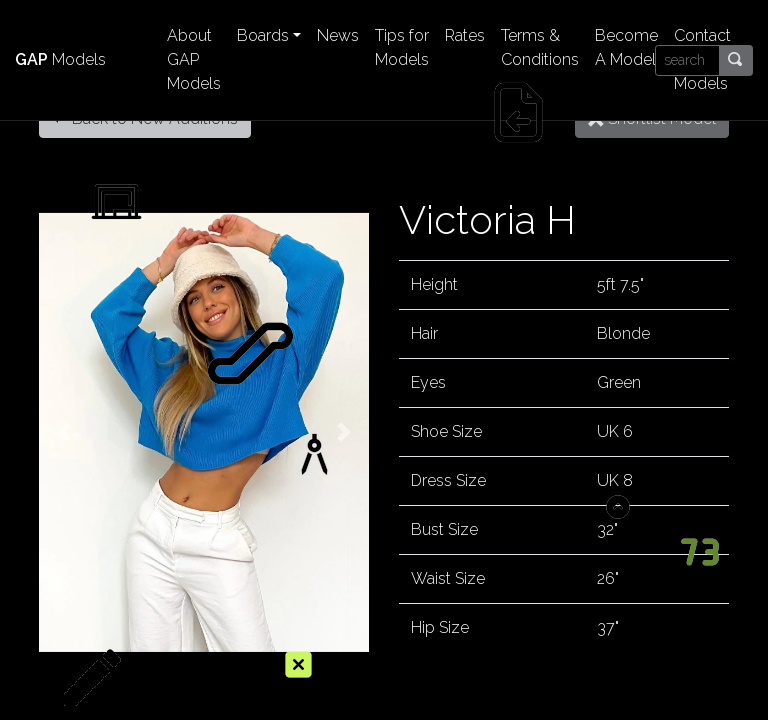 The image size is (768, 720). What do you see at coordinates (116, 202) in the screenshot?
I see `open whiteboard or presentation mode` at bounding box center [116, 202].